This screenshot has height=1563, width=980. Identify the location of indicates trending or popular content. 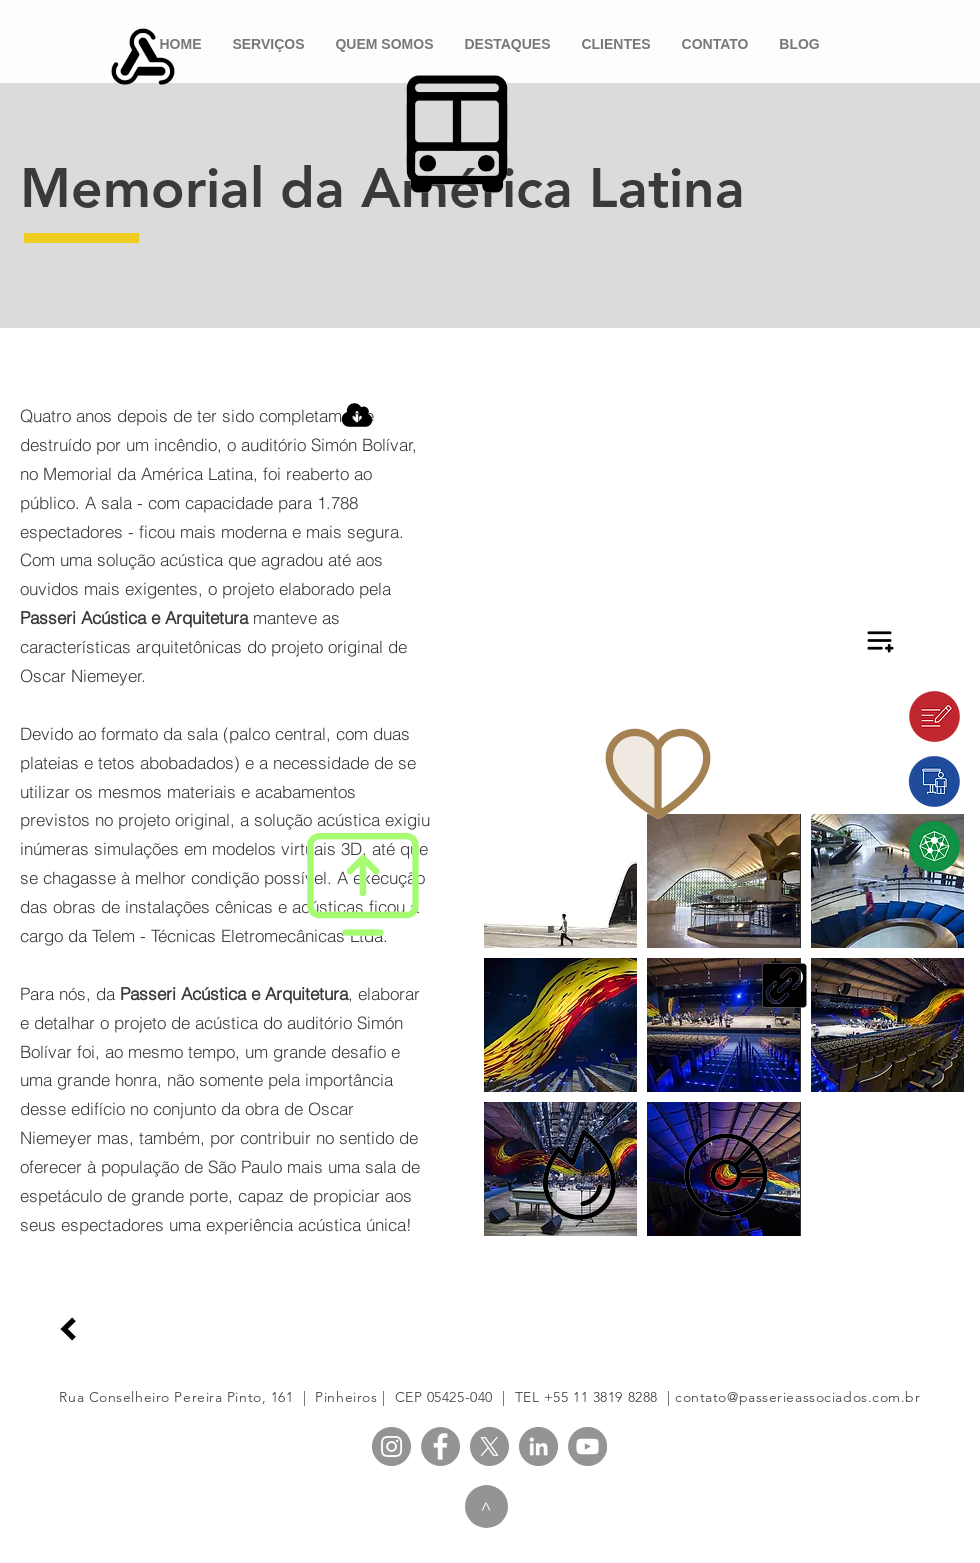
(579, 1176).